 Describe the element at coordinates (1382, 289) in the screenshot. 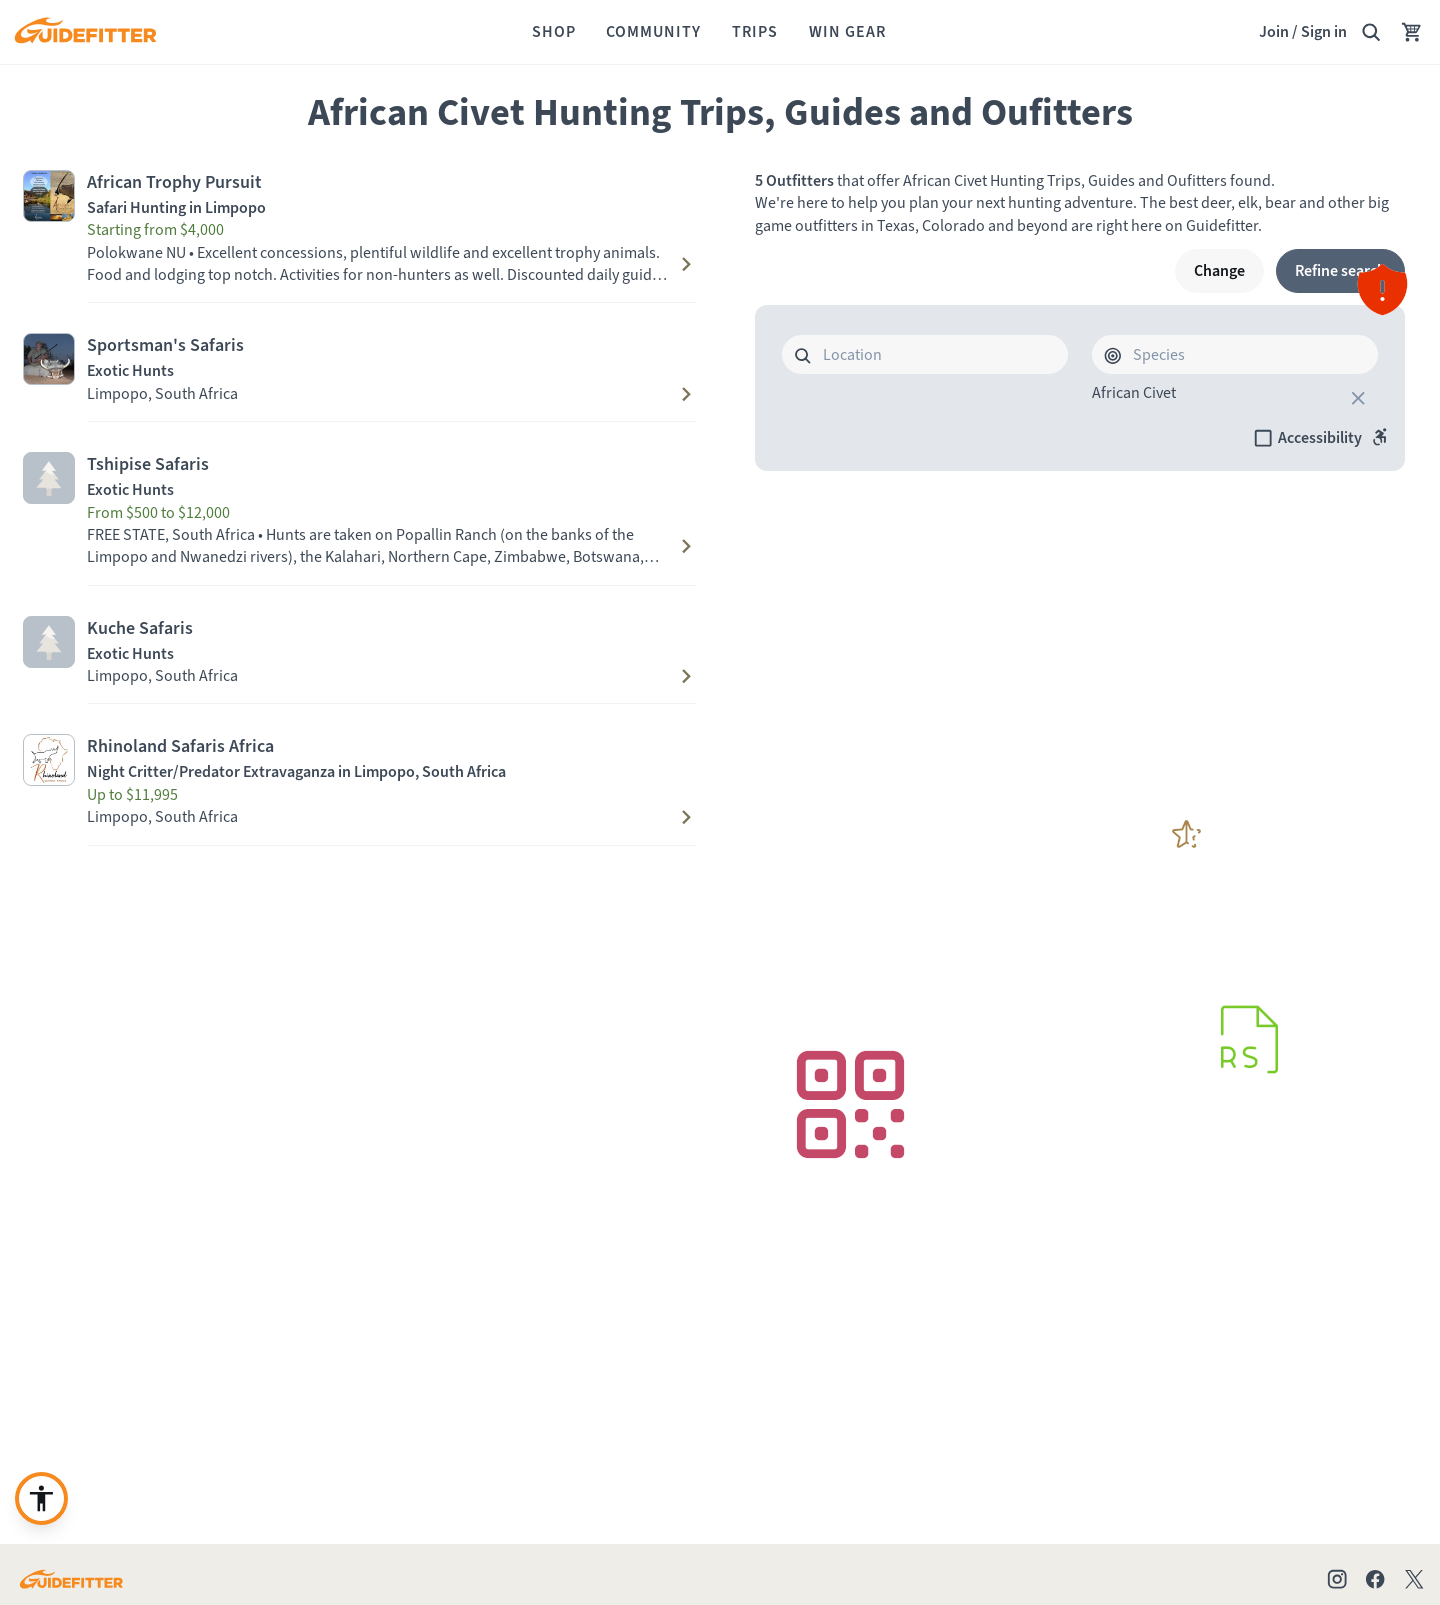

I see `security warning or alert detected` at that location.